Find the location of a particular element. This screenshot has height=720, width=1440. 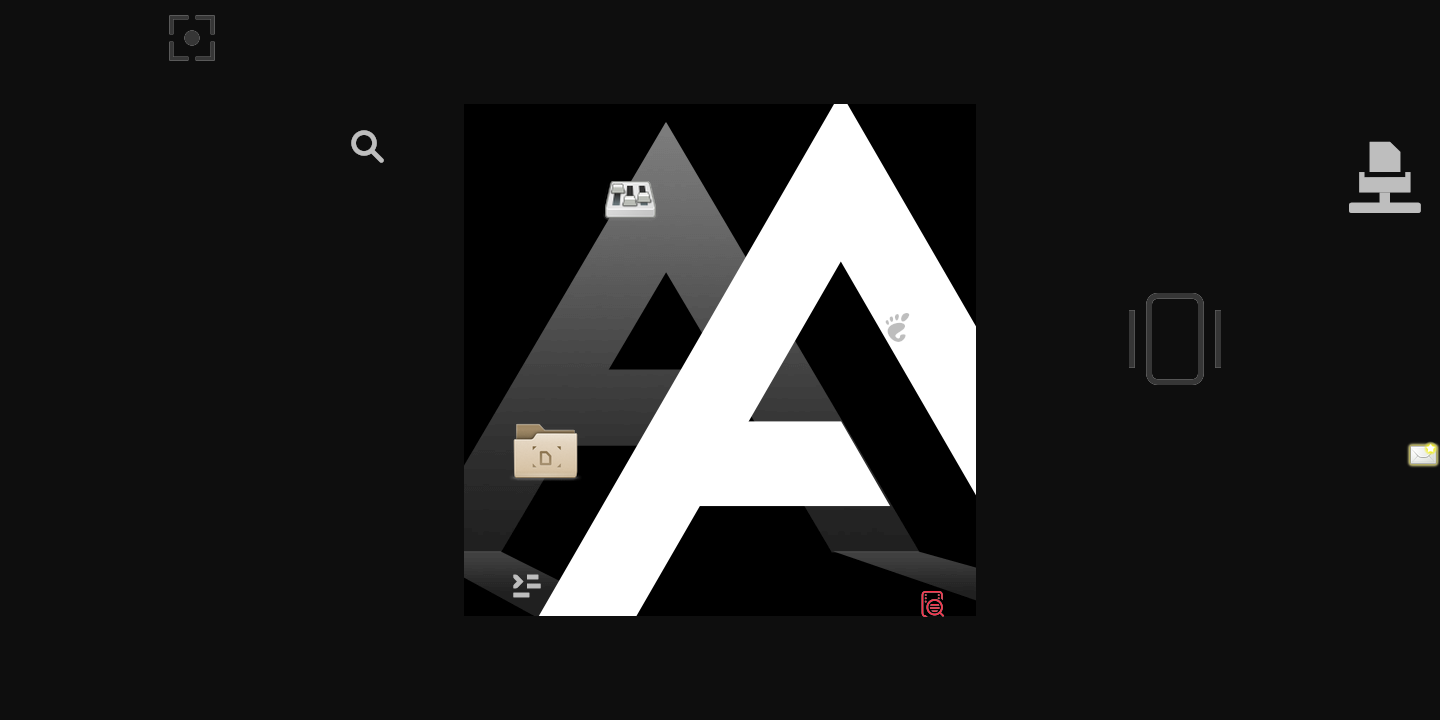

access the GNOME desktop home or start menu is located at coordinates (896, 327).